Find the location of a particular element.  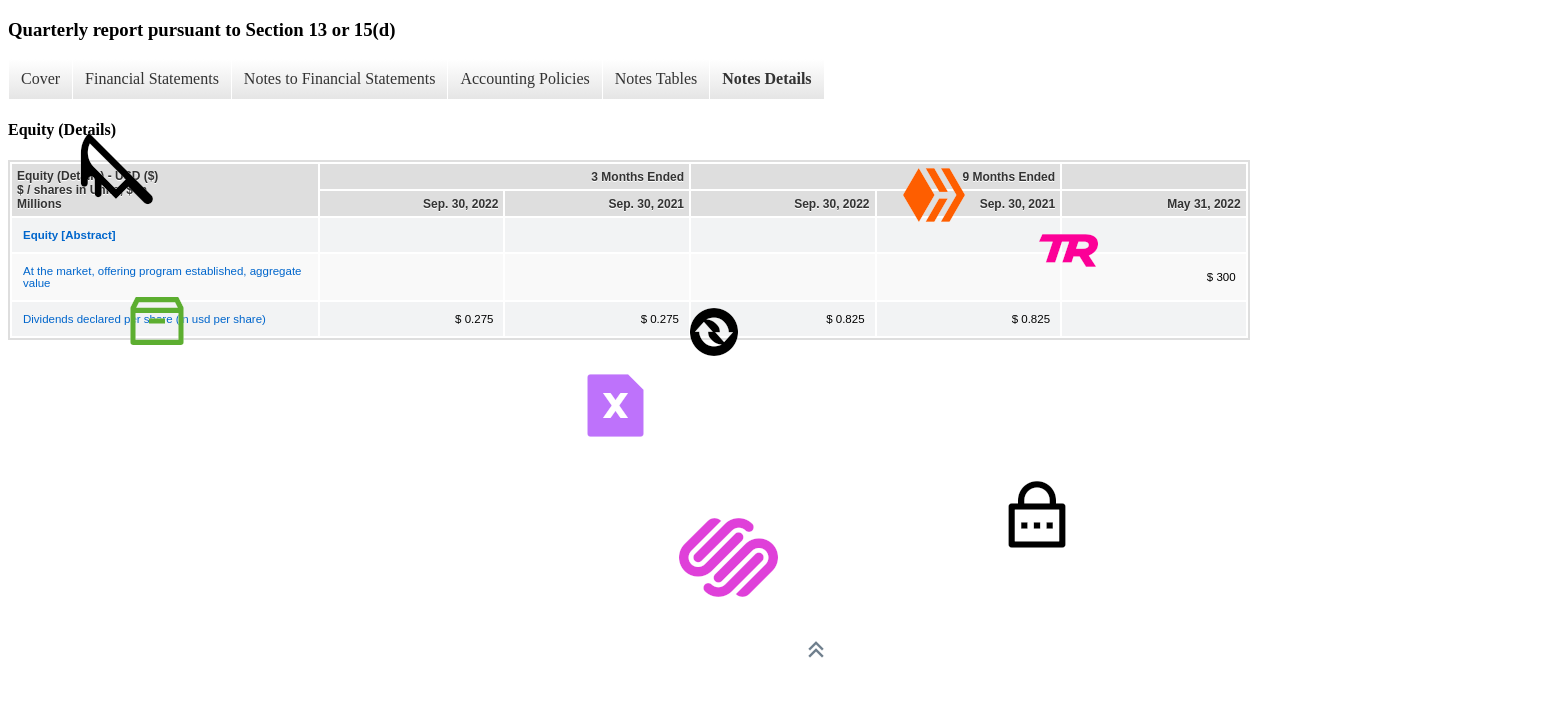

scroll to top of page is located at coordinates (816, 650).